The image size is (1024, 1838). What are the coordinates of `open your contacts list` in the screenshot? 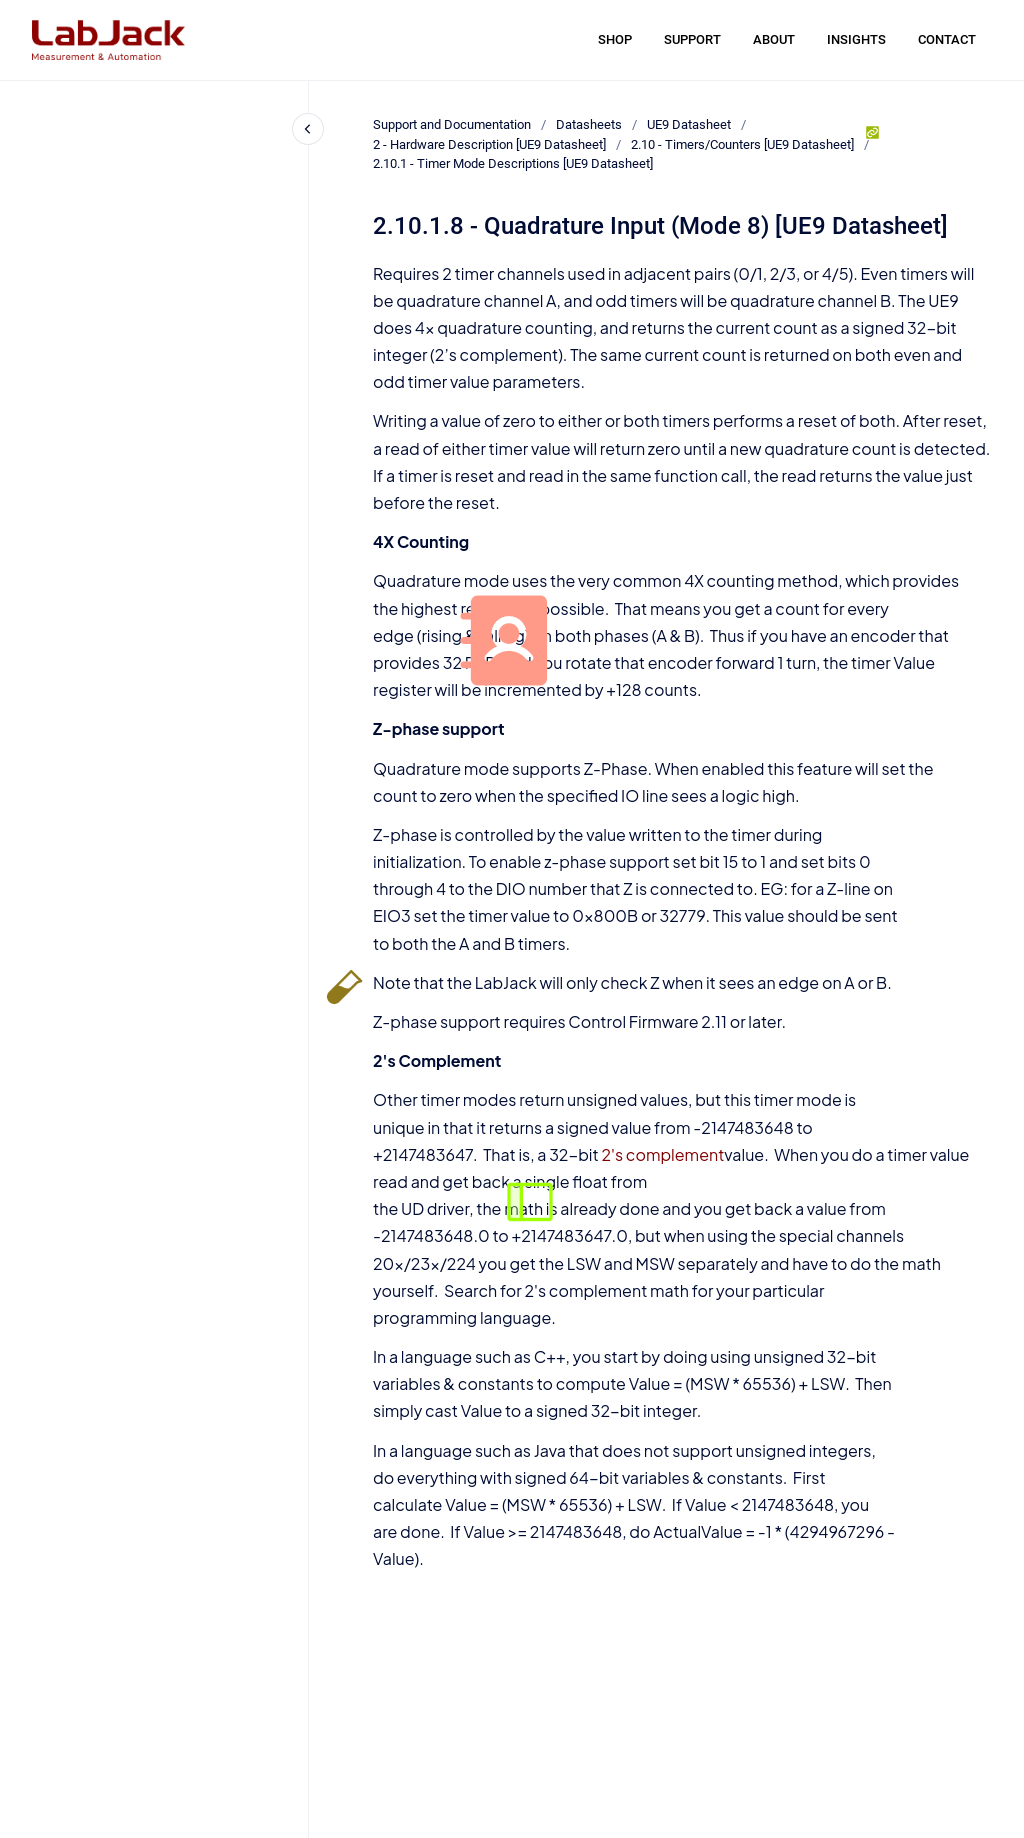 It's located at (505, 640).